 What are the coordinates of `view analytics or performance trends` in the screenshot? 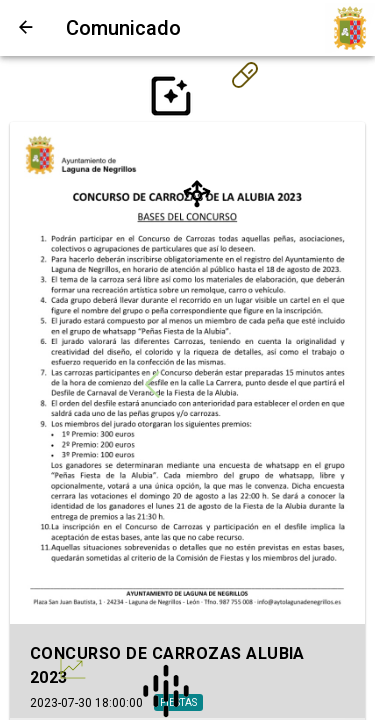 It's located at (73, 668).